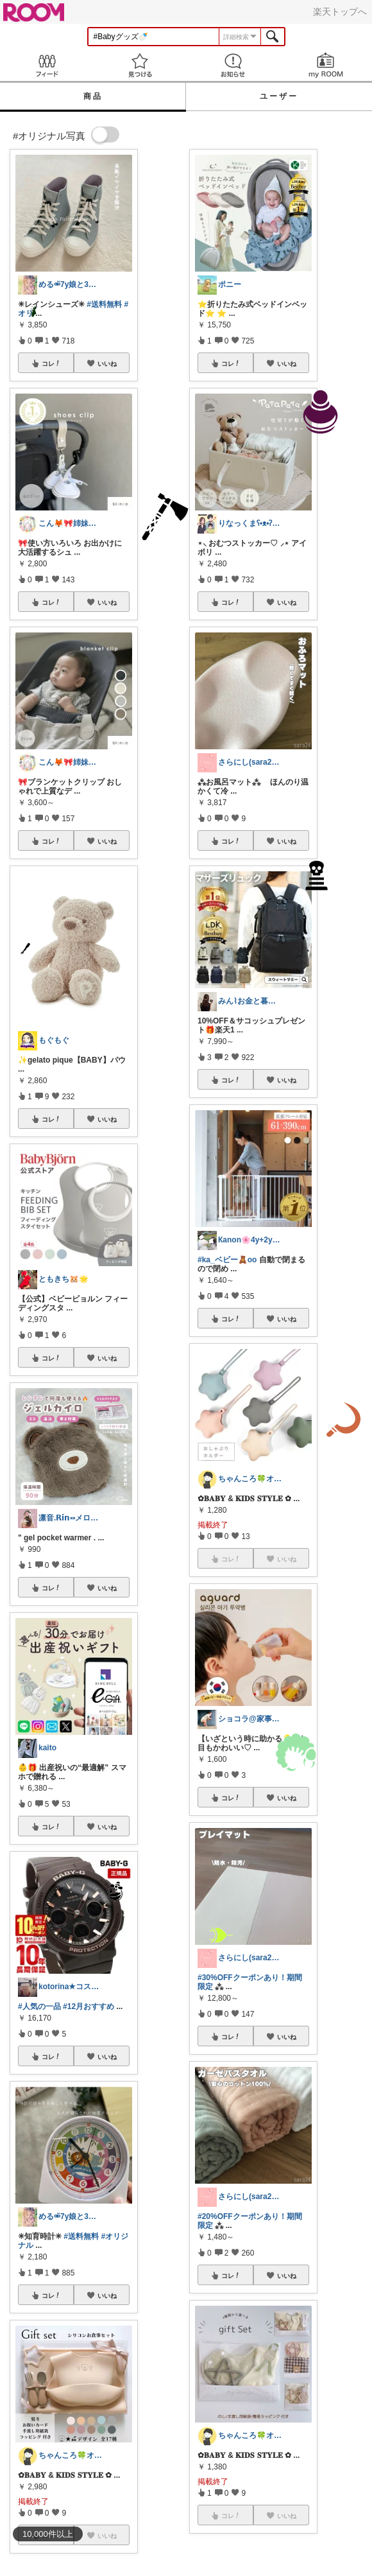  I want to click on select the sickle tool or weapon in a game, so click(343, 1419).